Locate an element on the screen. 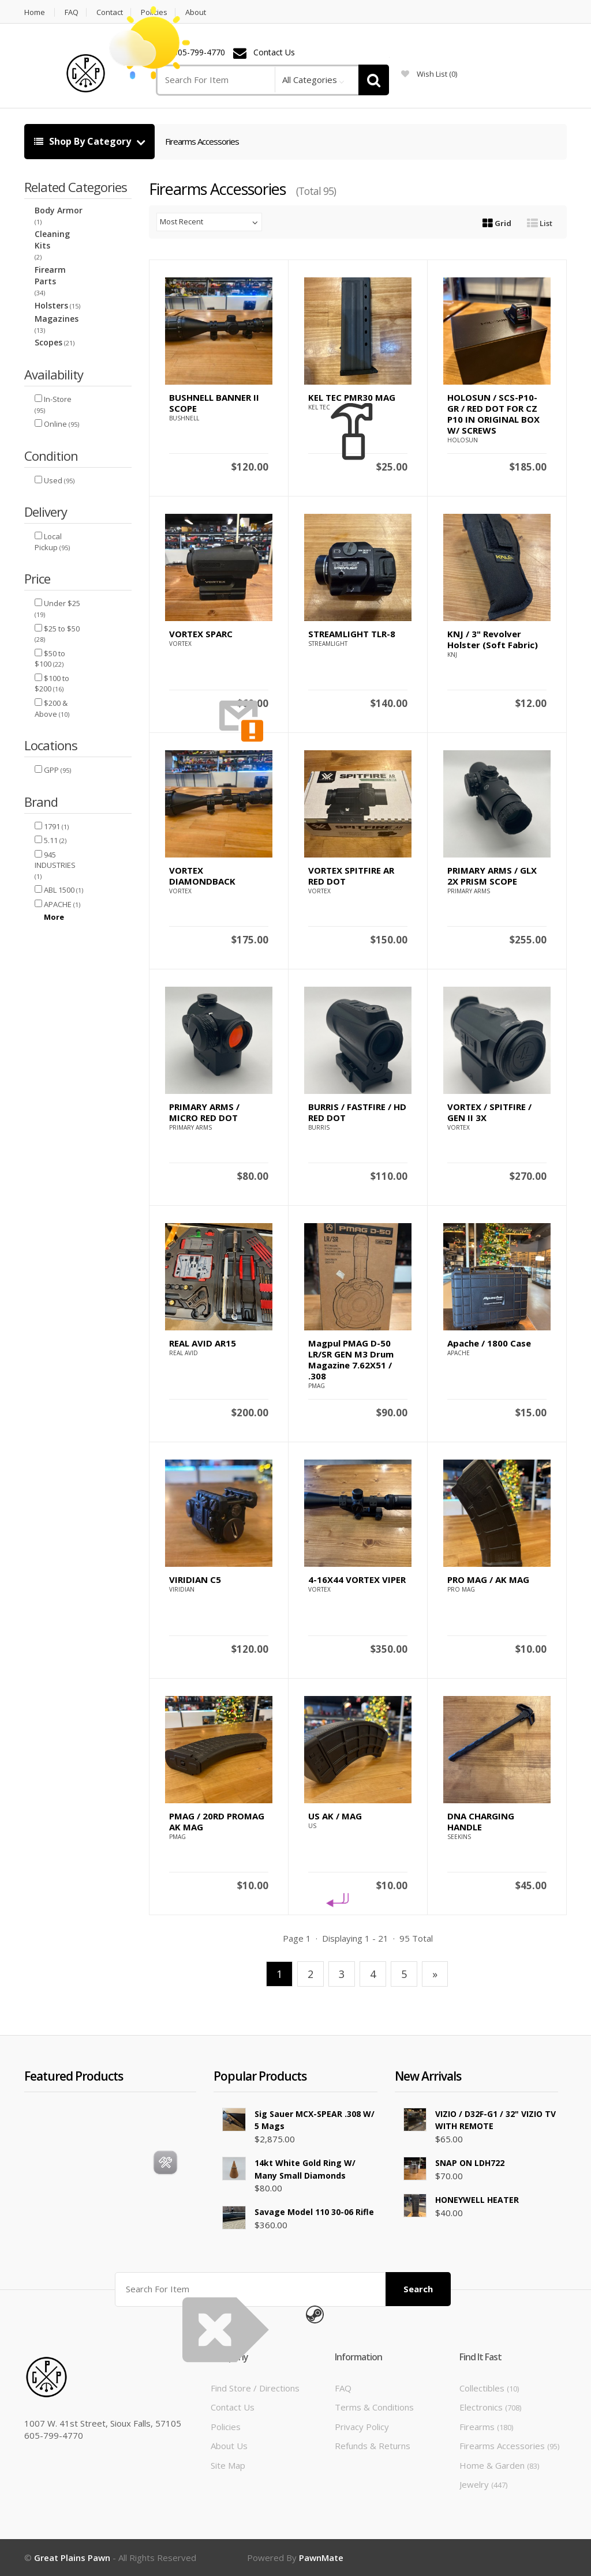  access advanced settings or preferences is located at coordinates (165, 2163).